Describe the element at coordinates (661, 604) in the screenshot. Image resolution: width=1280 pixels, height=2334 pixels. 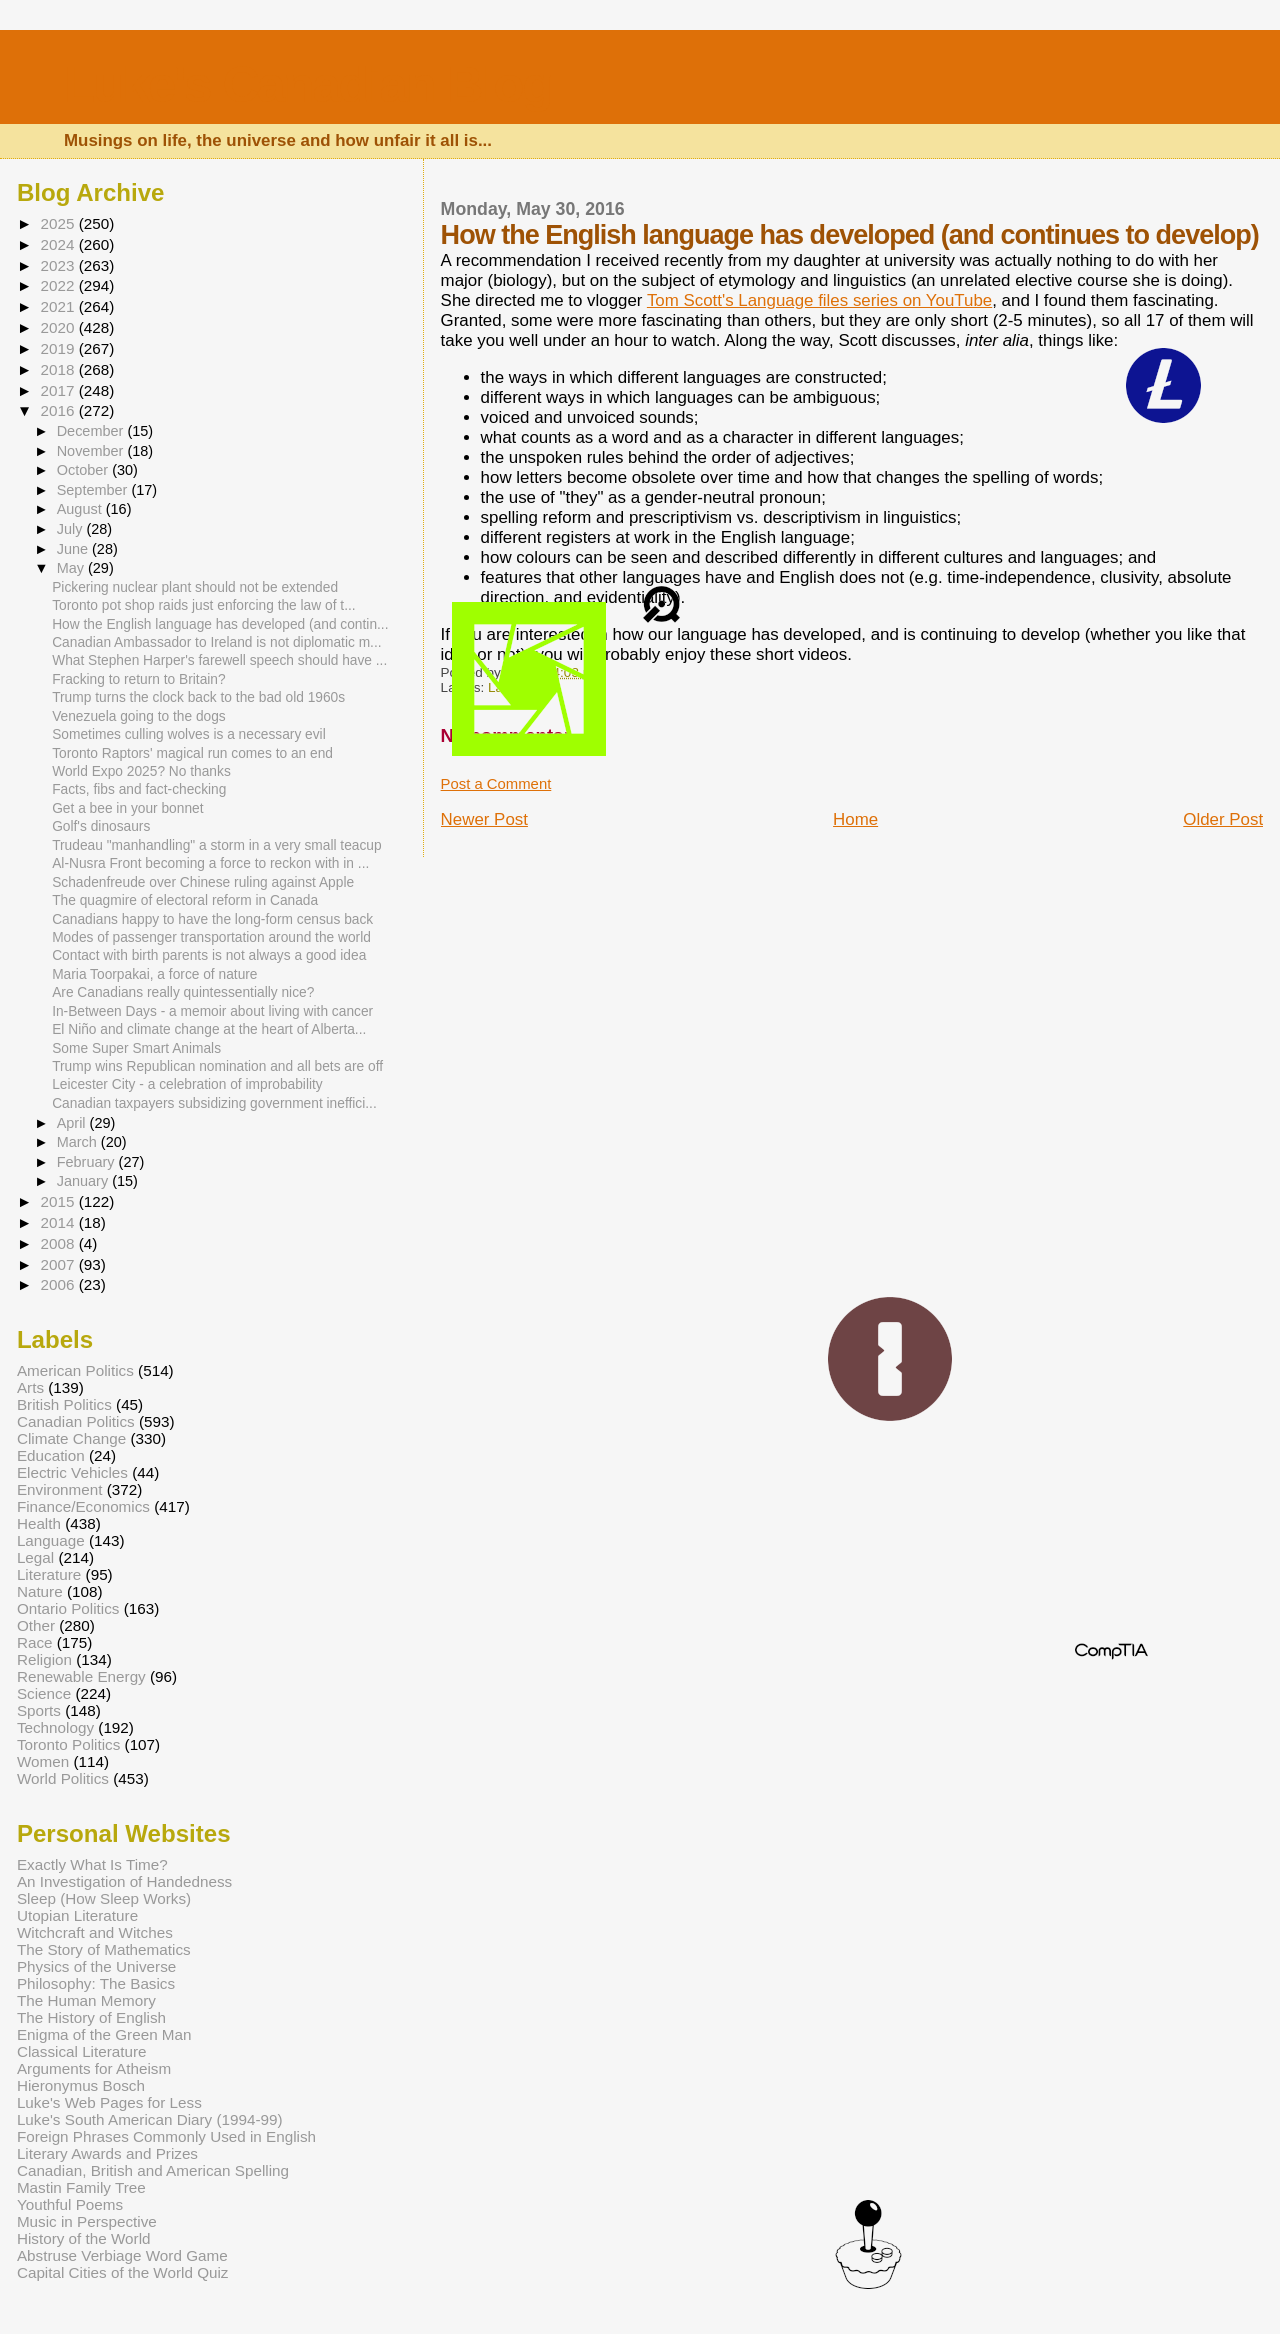
I see `ManageIQ cloud management platform logo` at that location.